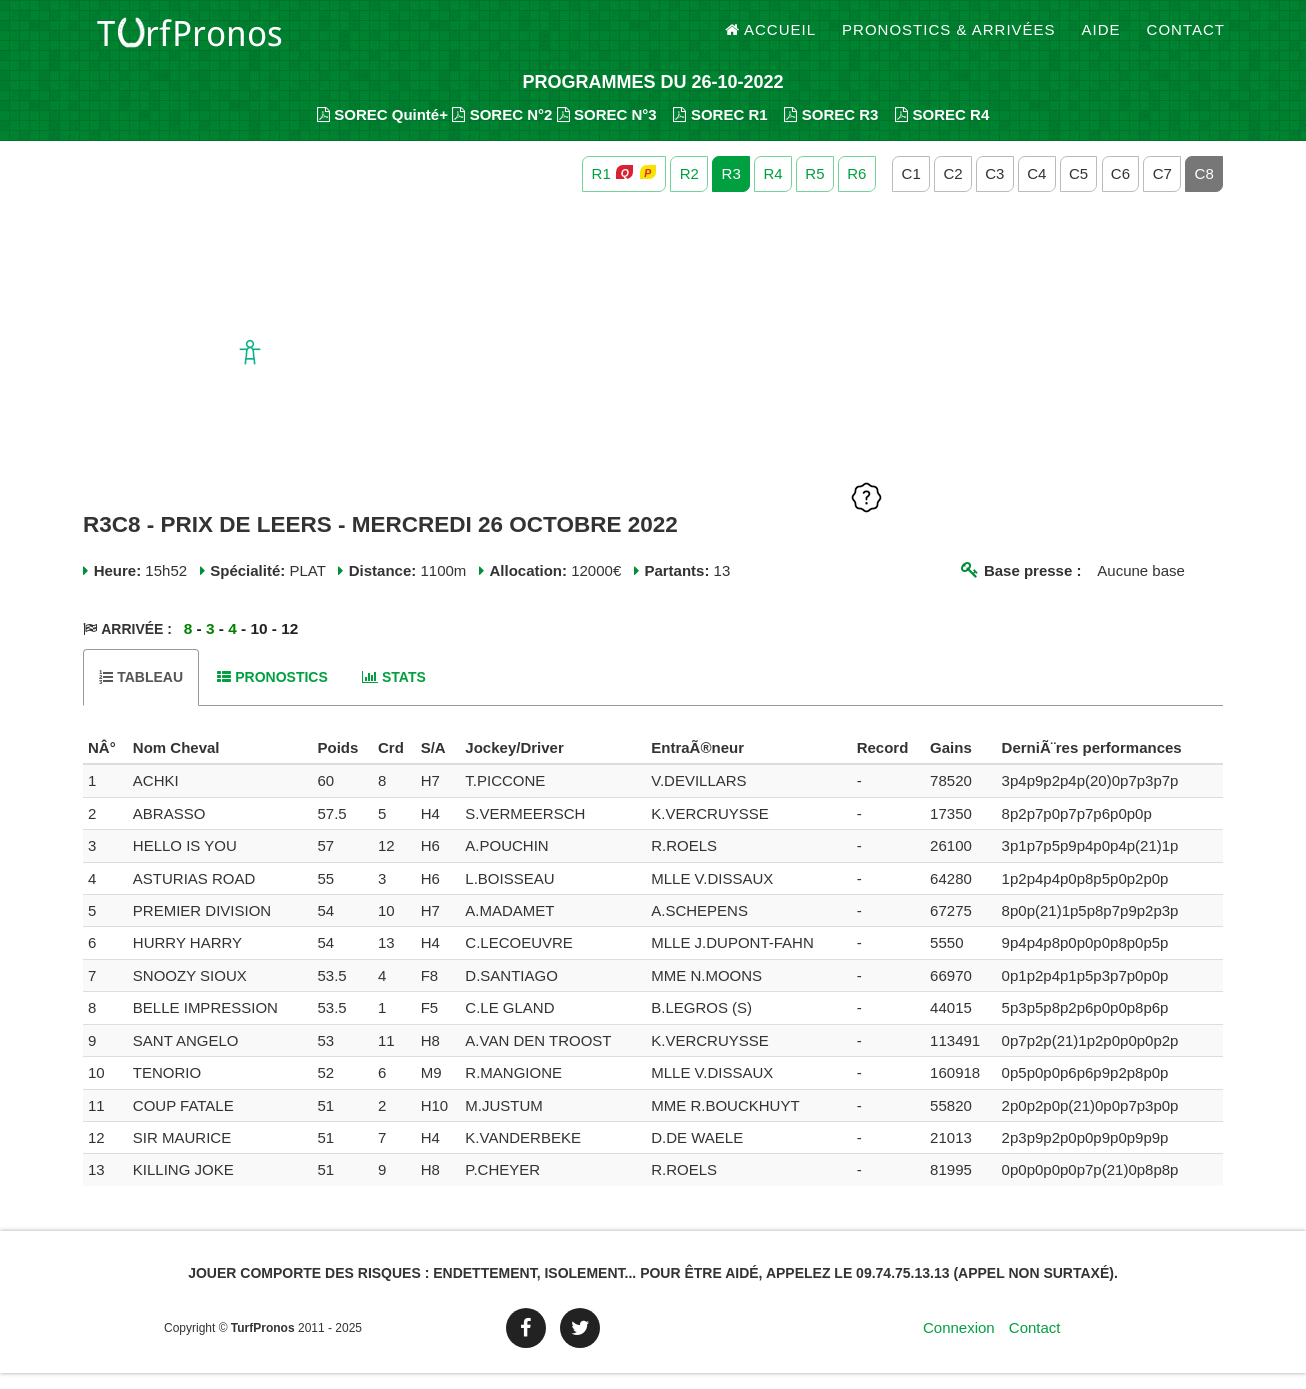  What do you see at coordinates (866, 497) in the screenshot?
I see `indicates unverified status or identity` at bounding box center [866, 497].